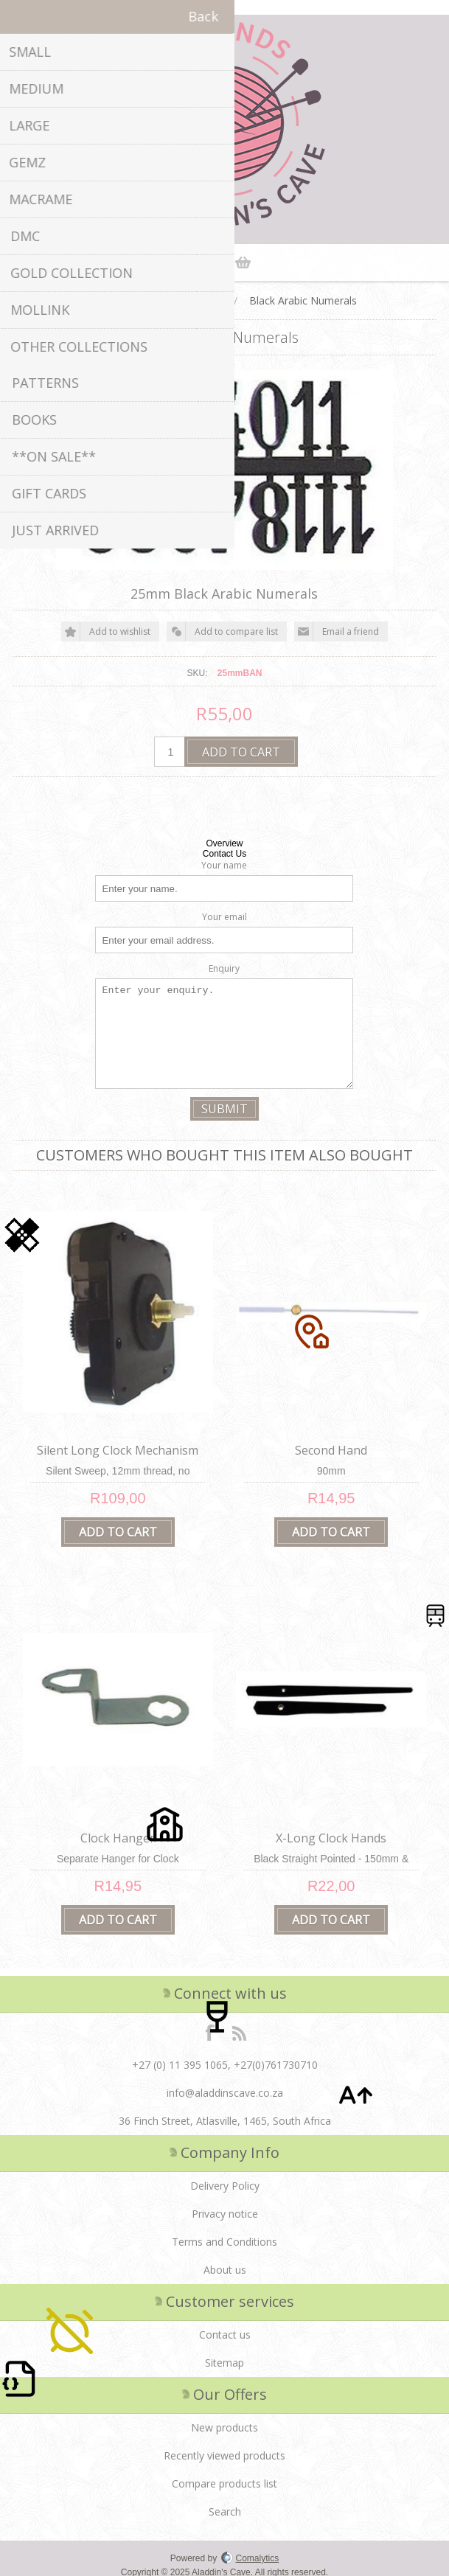 The height and width of the screenshot is (2576, 449). What do you see at coordinates (355, 2096) in the screenshot?
I see `increase font size` at bounding box center [355, 2096].